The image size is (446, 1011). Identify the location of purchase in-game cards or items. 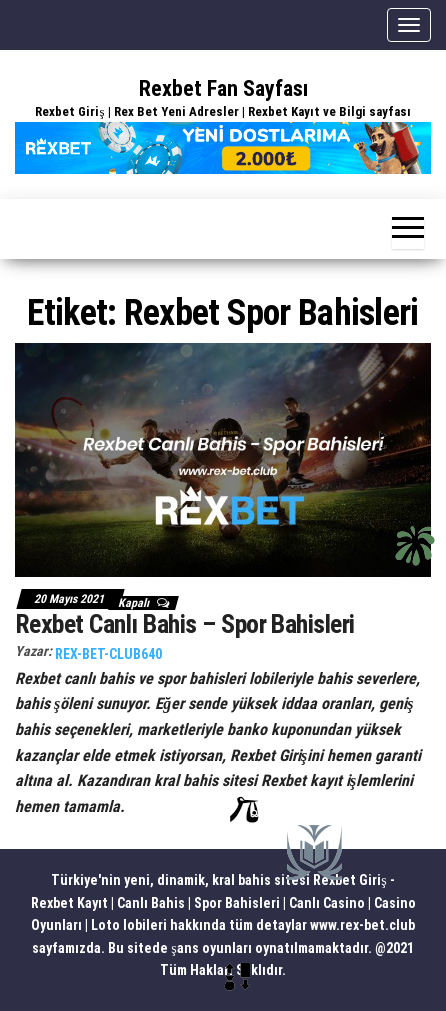
(237, 976).